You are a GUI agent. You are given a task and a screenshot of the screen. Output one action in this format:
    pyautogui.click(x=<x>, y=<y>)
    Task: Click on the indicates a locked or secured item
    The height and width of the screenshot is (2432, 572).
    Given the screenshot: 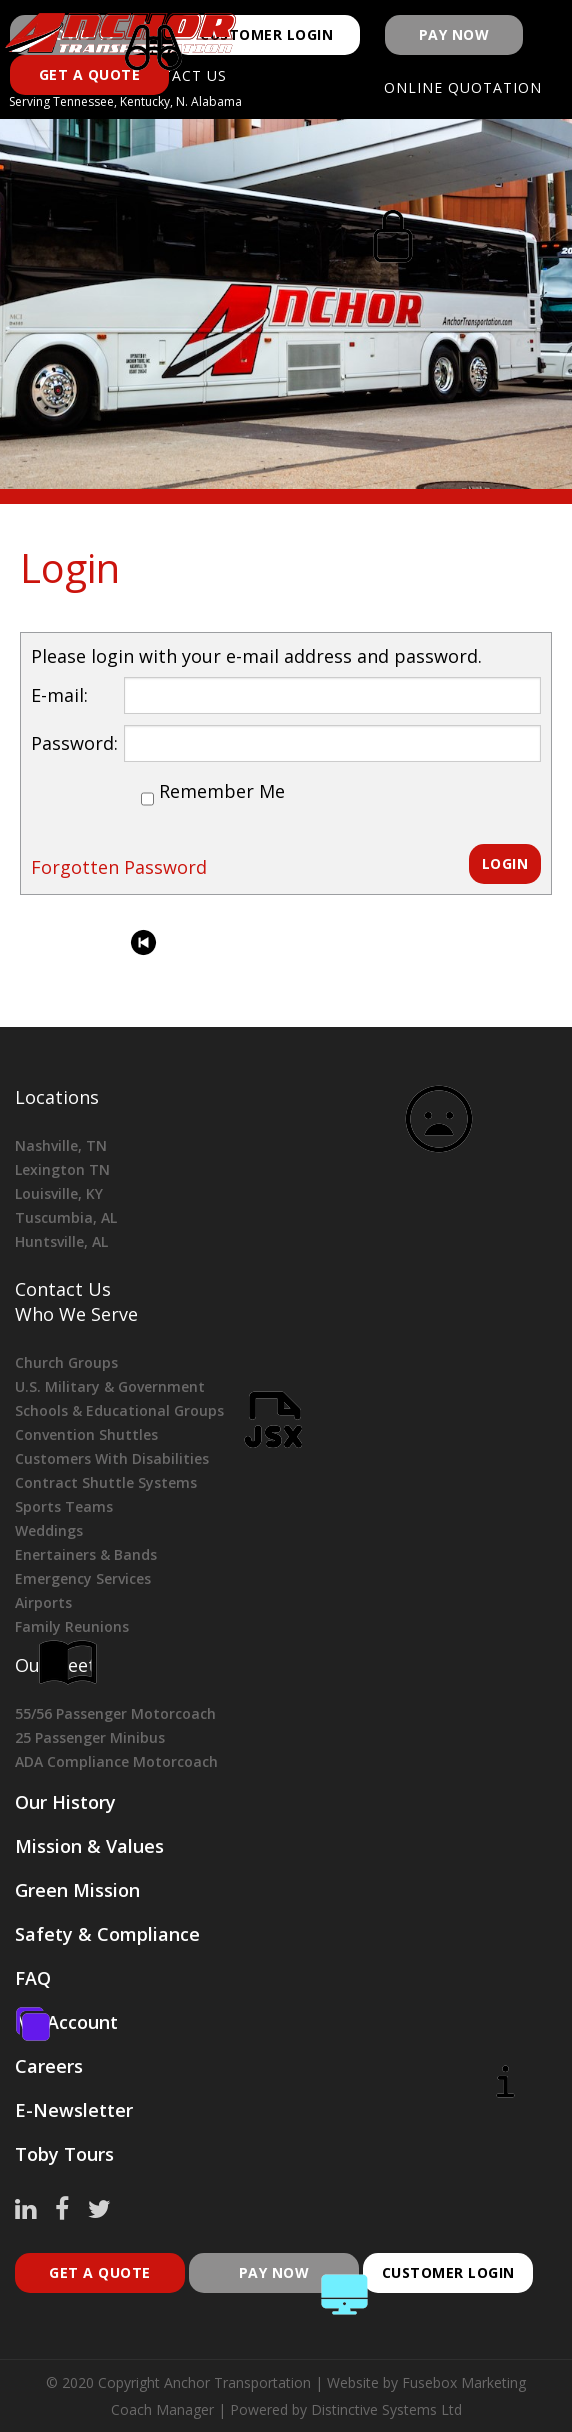 What is the action you would take?
    pyautogui.click(x=393, y=236)
    